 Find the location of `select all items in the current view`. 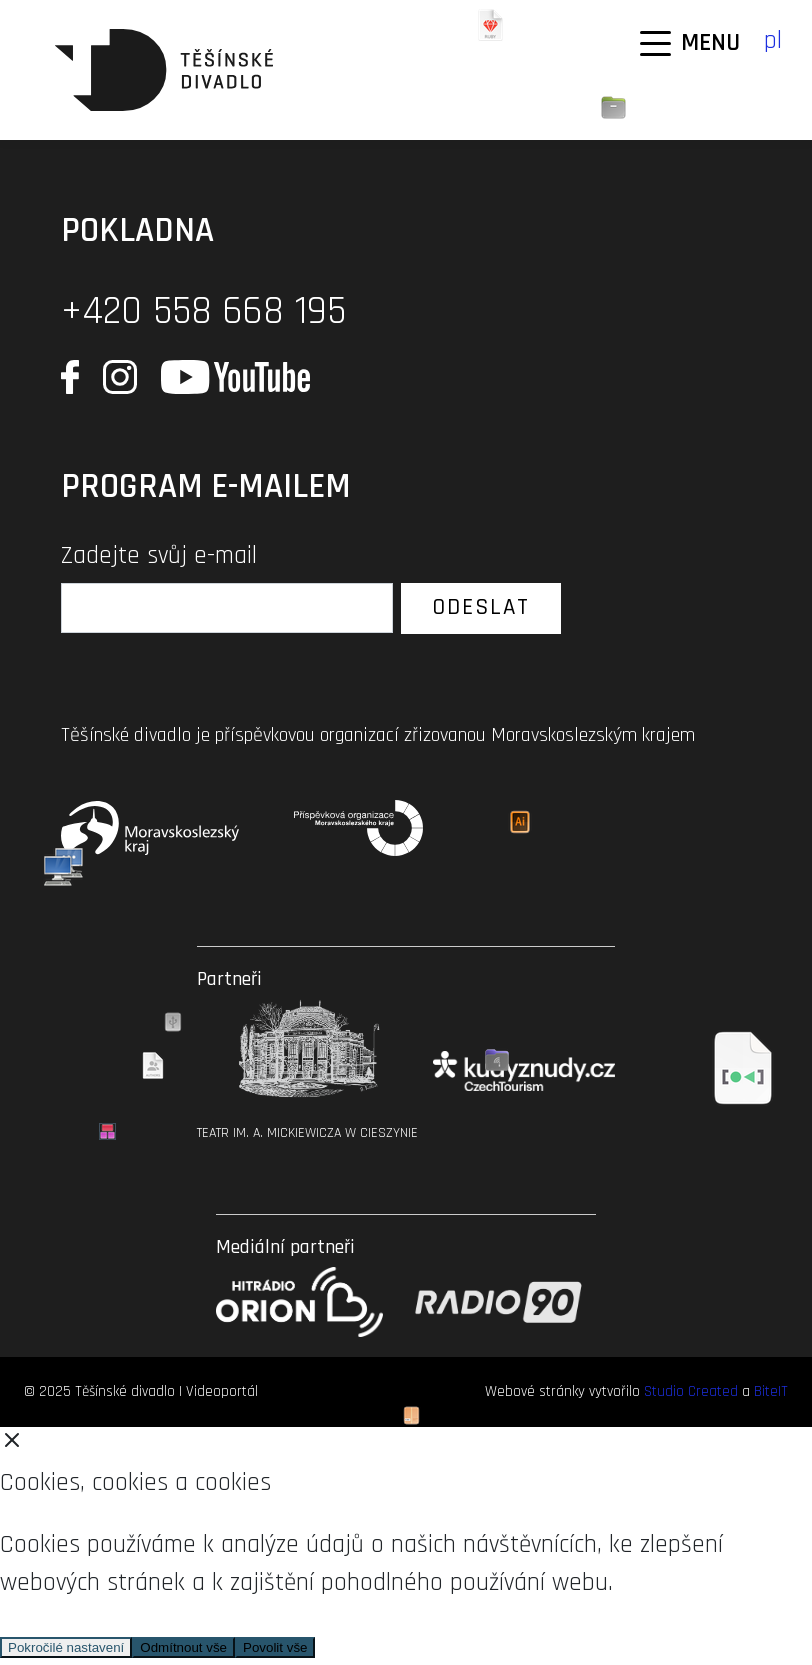

select all items in the current view is located at coordinates (107, 1131).